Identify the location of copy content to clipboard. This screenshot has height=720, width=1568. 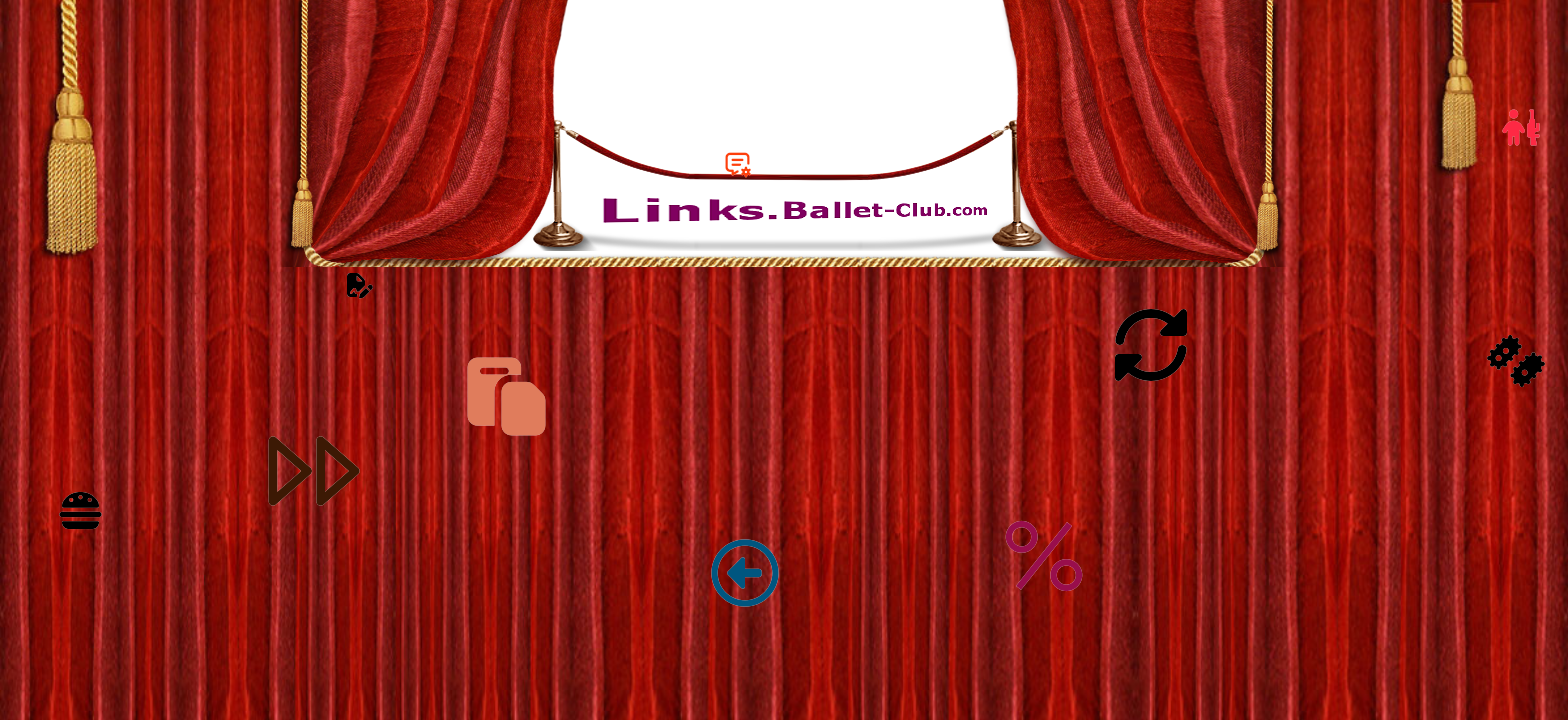
(506, 396).